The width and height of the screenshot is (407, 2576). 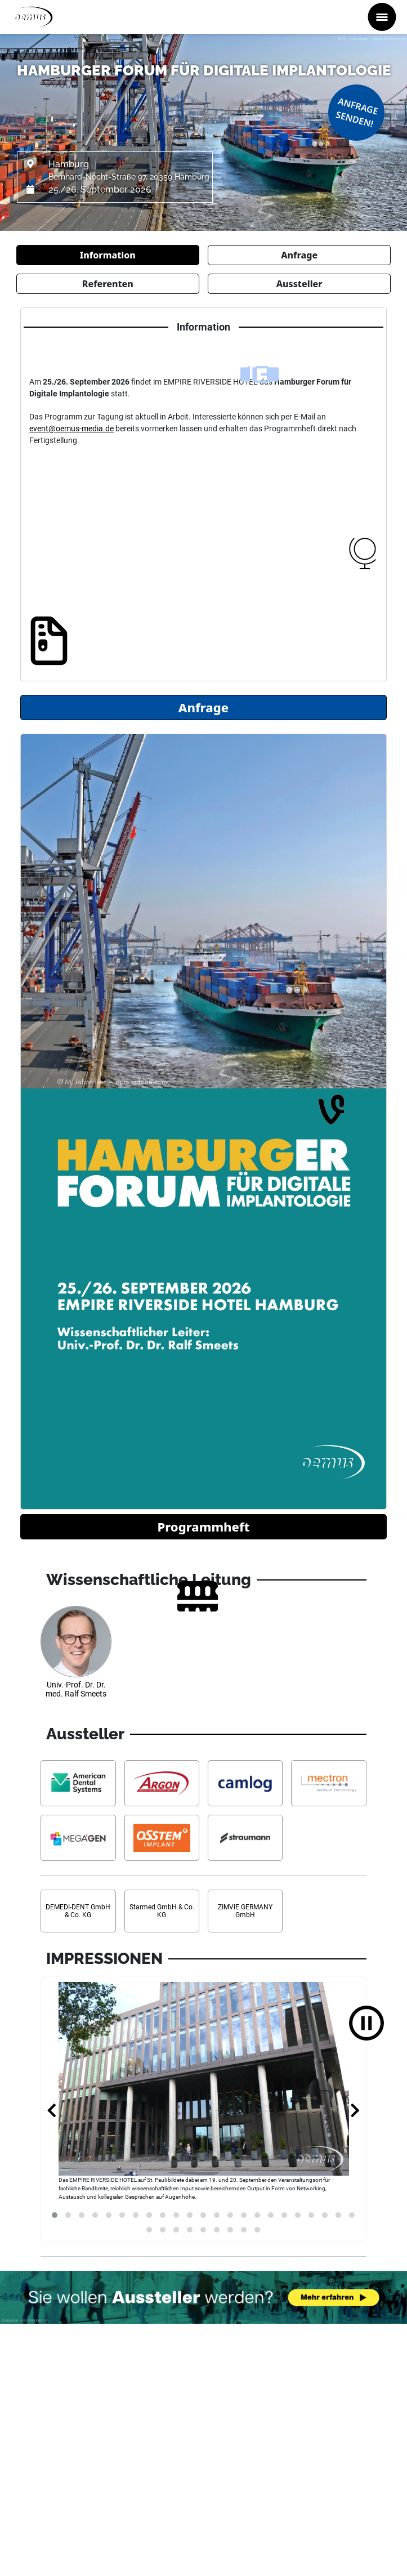 I want to click on view compressed or archived files, so click(x=49, y=641).